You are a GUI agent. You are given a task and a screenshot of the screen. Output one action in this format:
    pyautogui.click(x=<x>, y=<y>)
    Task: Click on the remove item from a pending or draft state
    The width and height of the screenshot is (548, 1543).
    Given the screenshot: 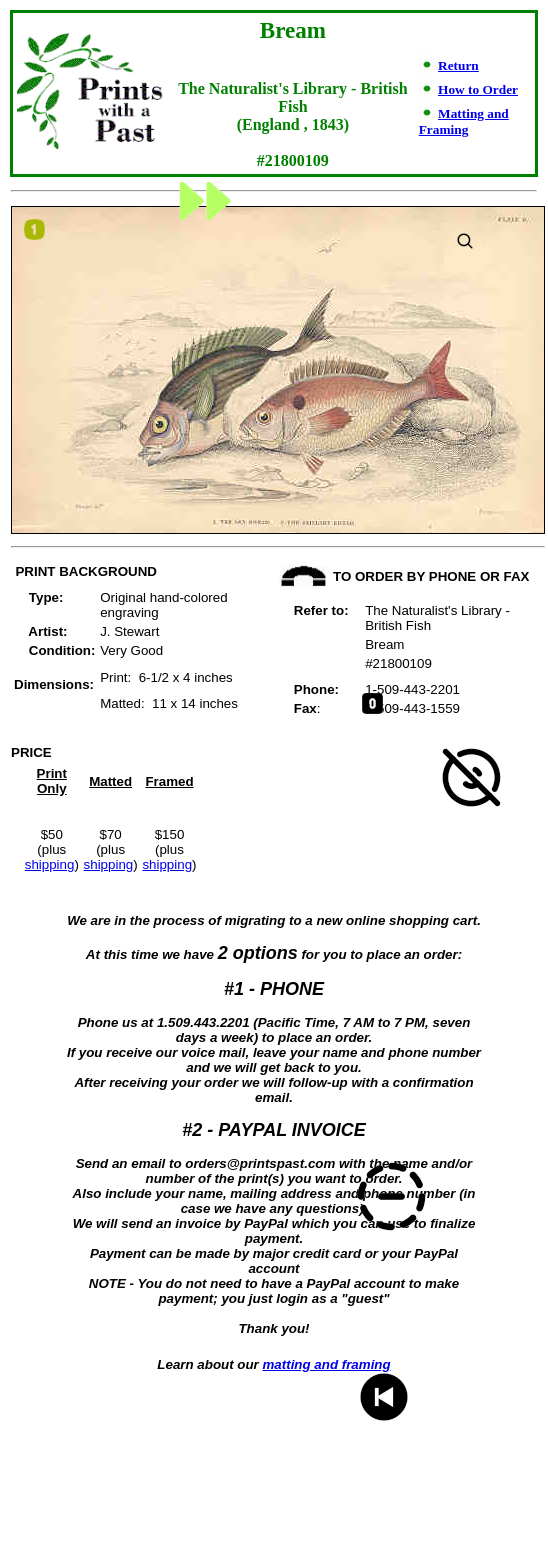 What is the action you would take?
    pyautogui.click(x=391, y=1196)
    